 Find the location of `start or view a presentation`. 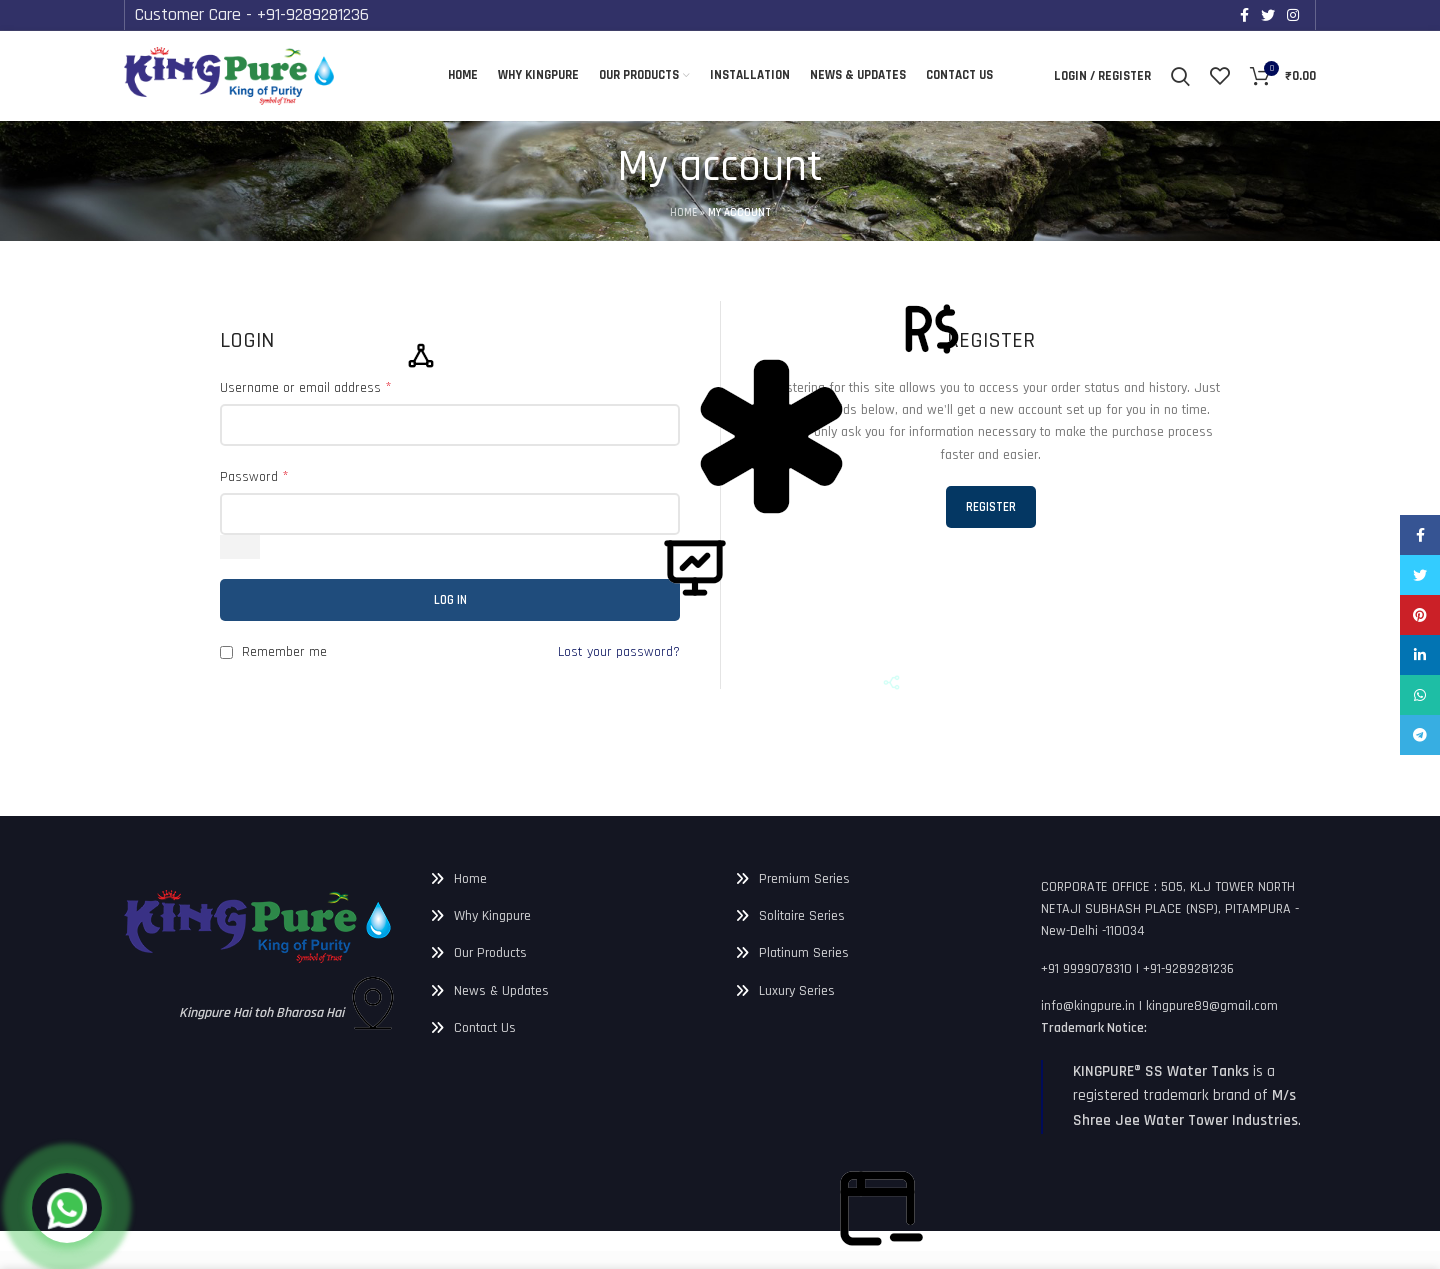

start or view a presentation is located at coordinates (695, 568).